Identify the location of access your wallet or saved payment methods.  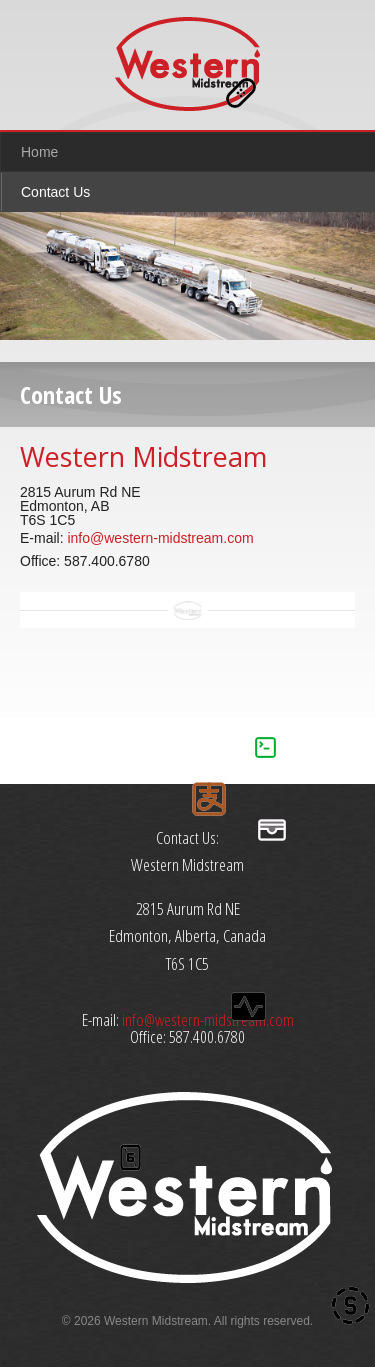
(272, 830).